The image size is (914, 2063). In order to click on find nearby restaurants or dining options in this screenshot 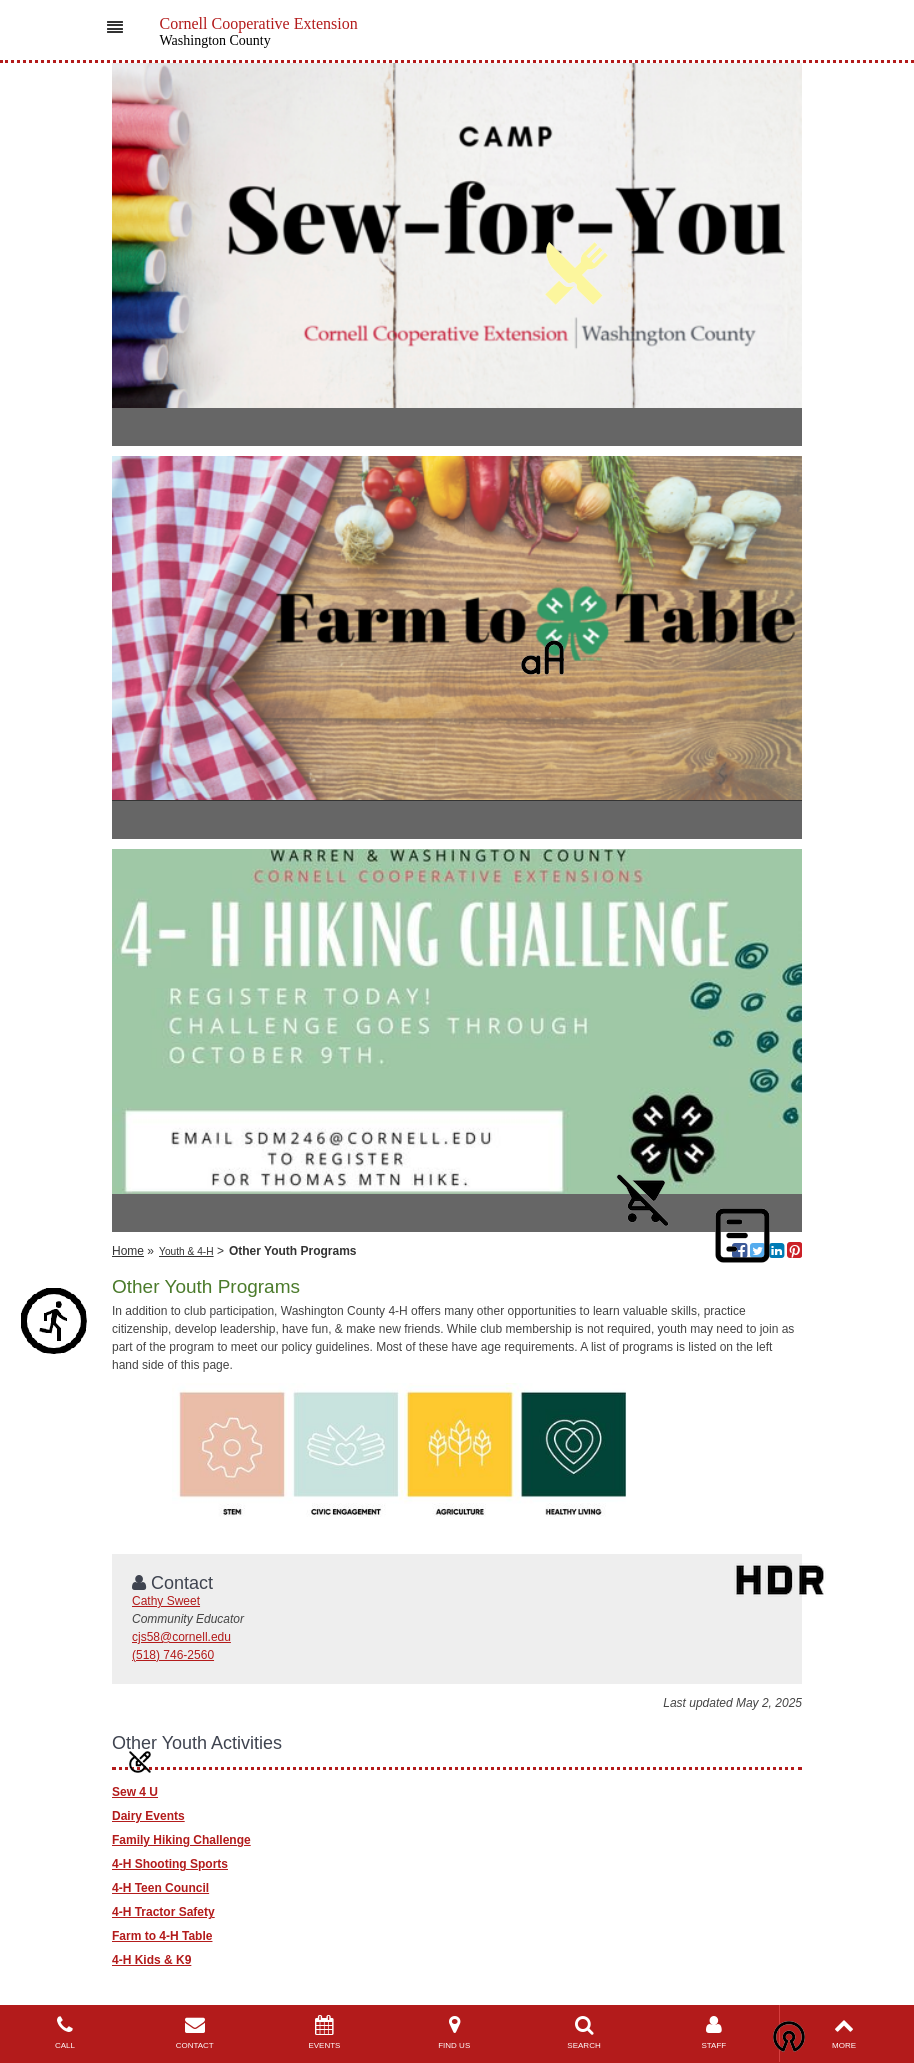, I will do `click(576, 273)`.